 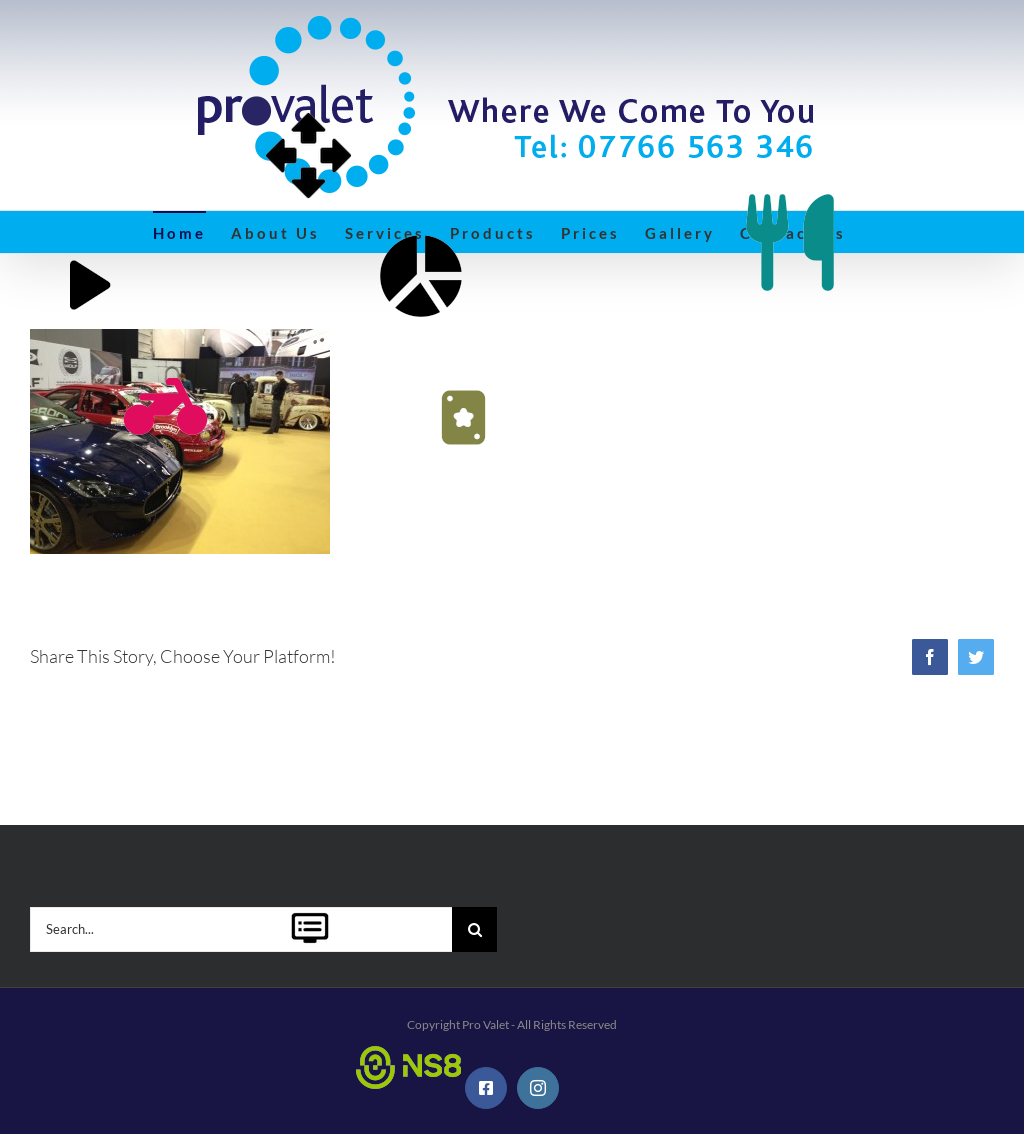 What do you see at coordinates (165, 404) in the screenshot?
I see `select motorcycle as transportation mode` at bounding box center [165, 404].